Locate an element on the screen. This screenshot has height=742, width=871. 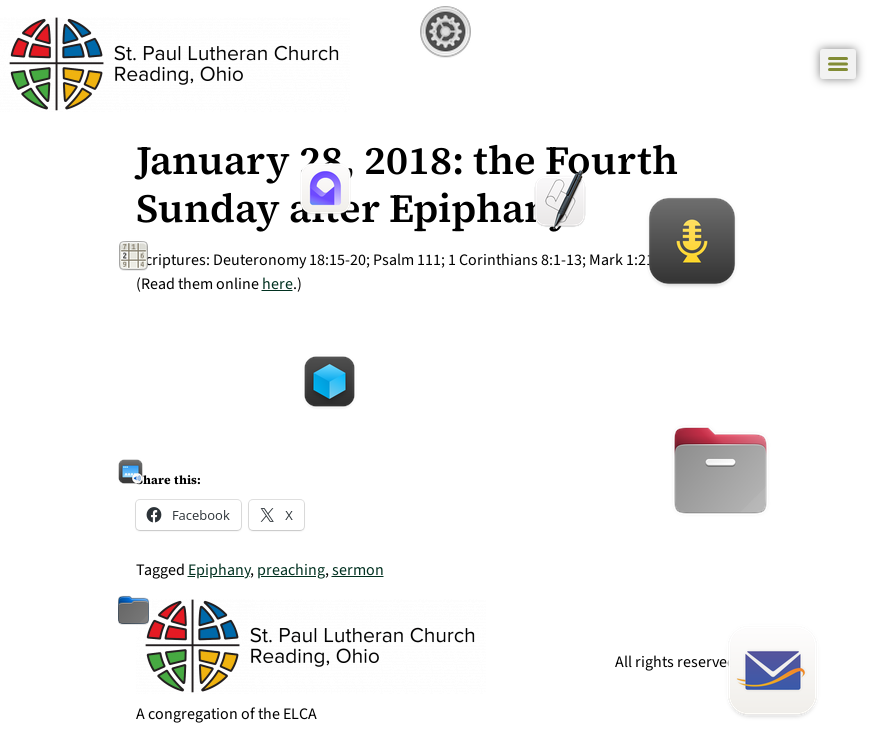
open fastmail email app is located at coordinates (772, 670).